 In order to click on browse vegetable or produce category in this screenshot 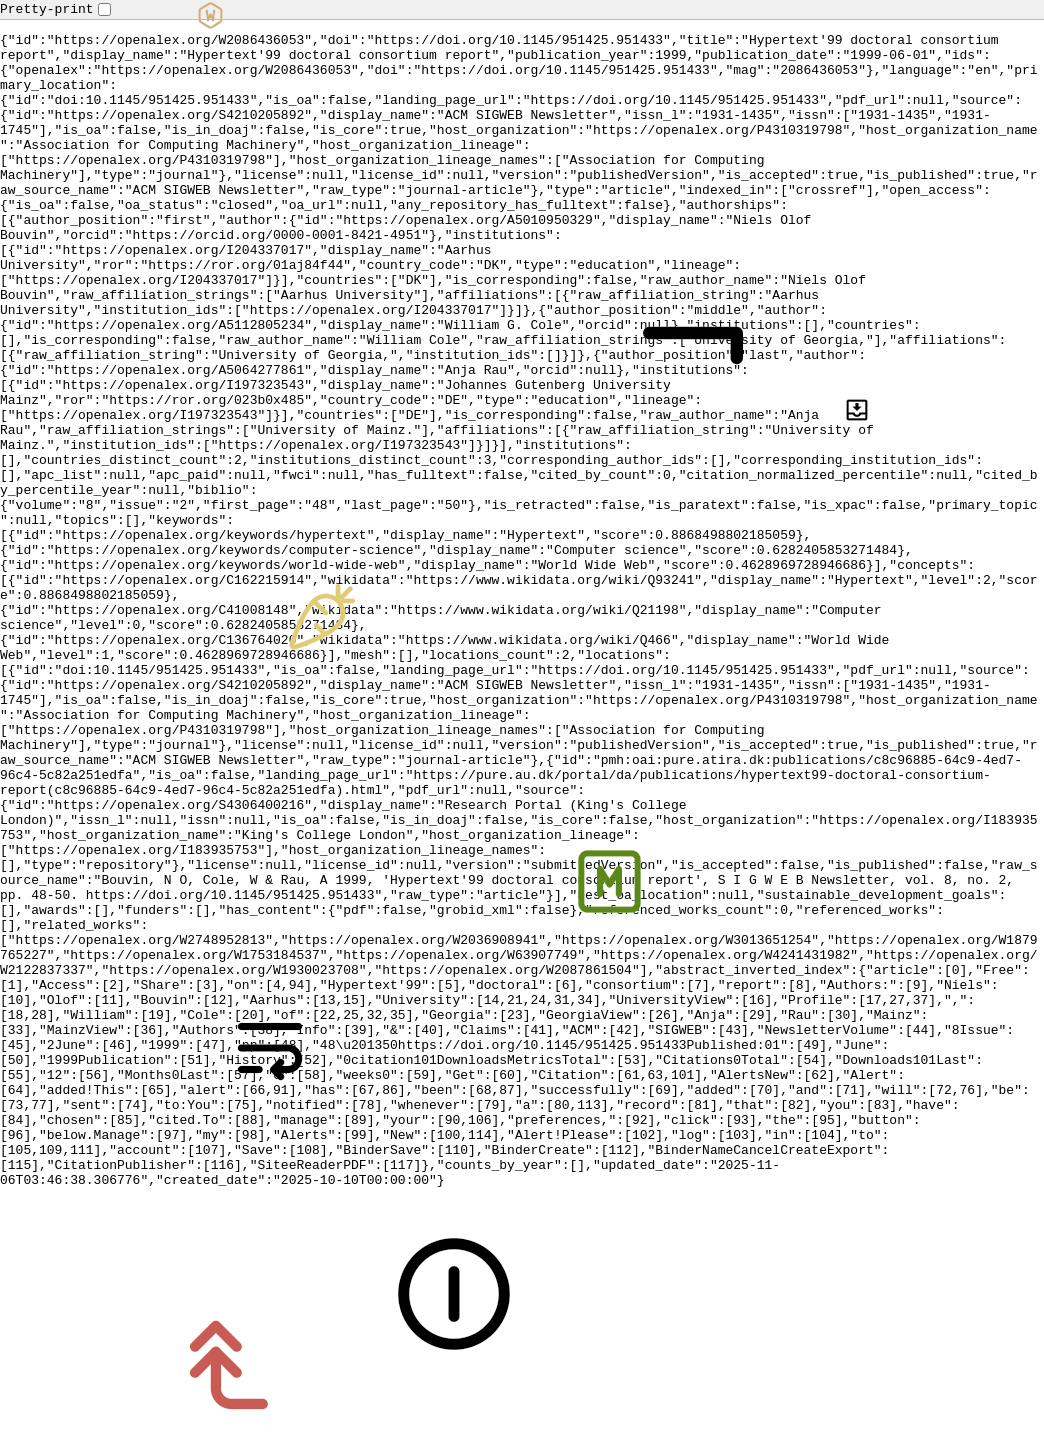, I will do `click(321, 618)`.